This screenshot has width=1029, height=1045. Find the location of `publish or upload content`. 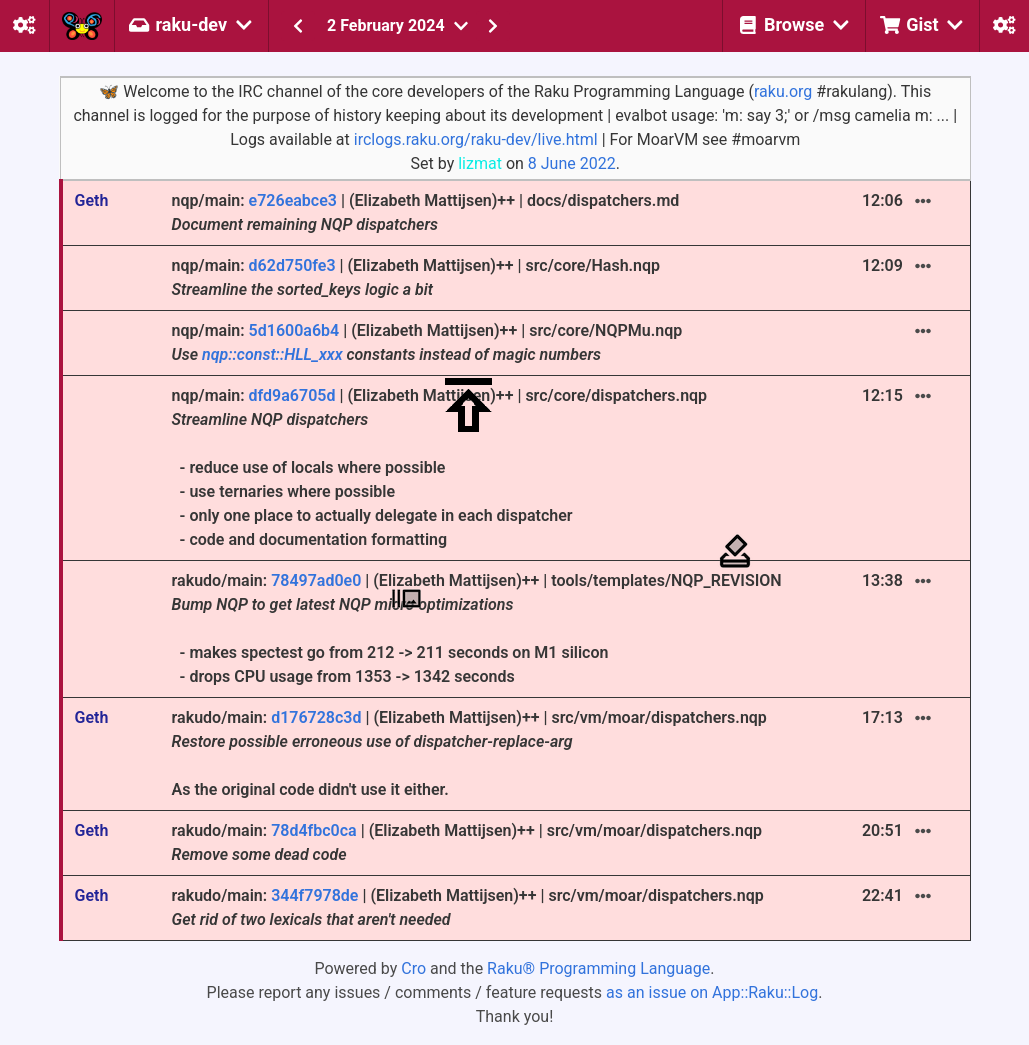

publish or upload content is located at coordinates (468, 405).